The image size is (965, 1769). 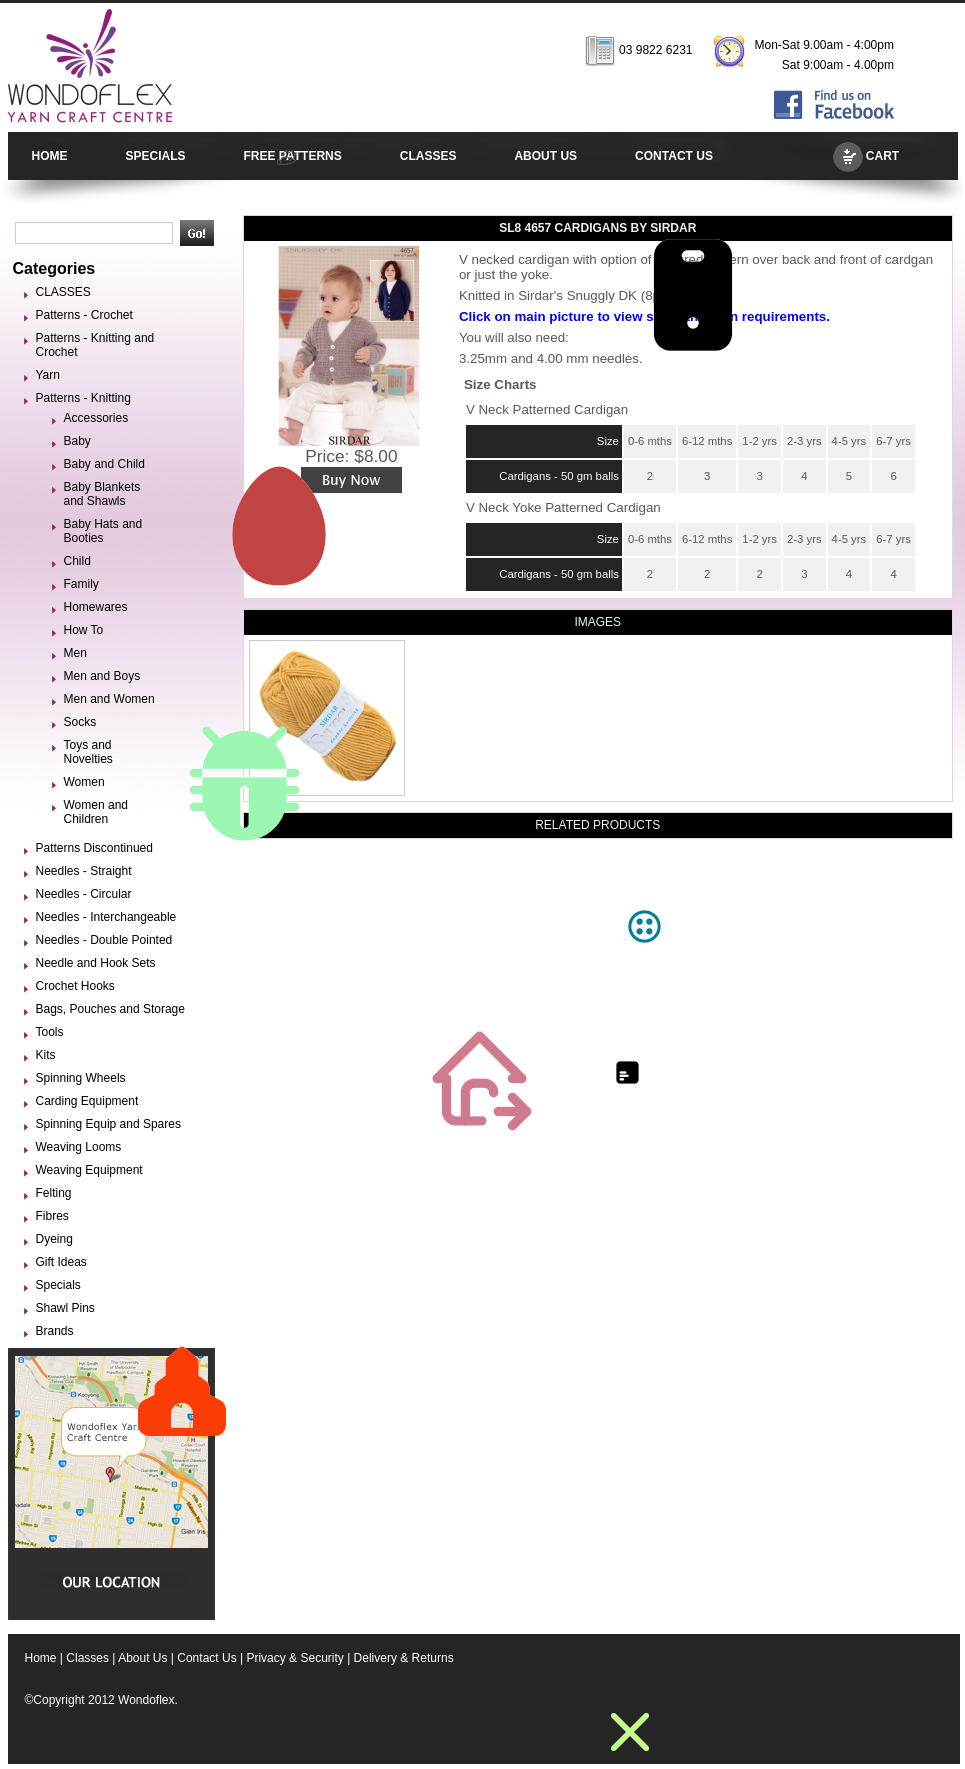 What do you see at coordinates (630, 1732) in the screenshot?
I see `close the current window or dialog` at bounding box center [630, 1732].